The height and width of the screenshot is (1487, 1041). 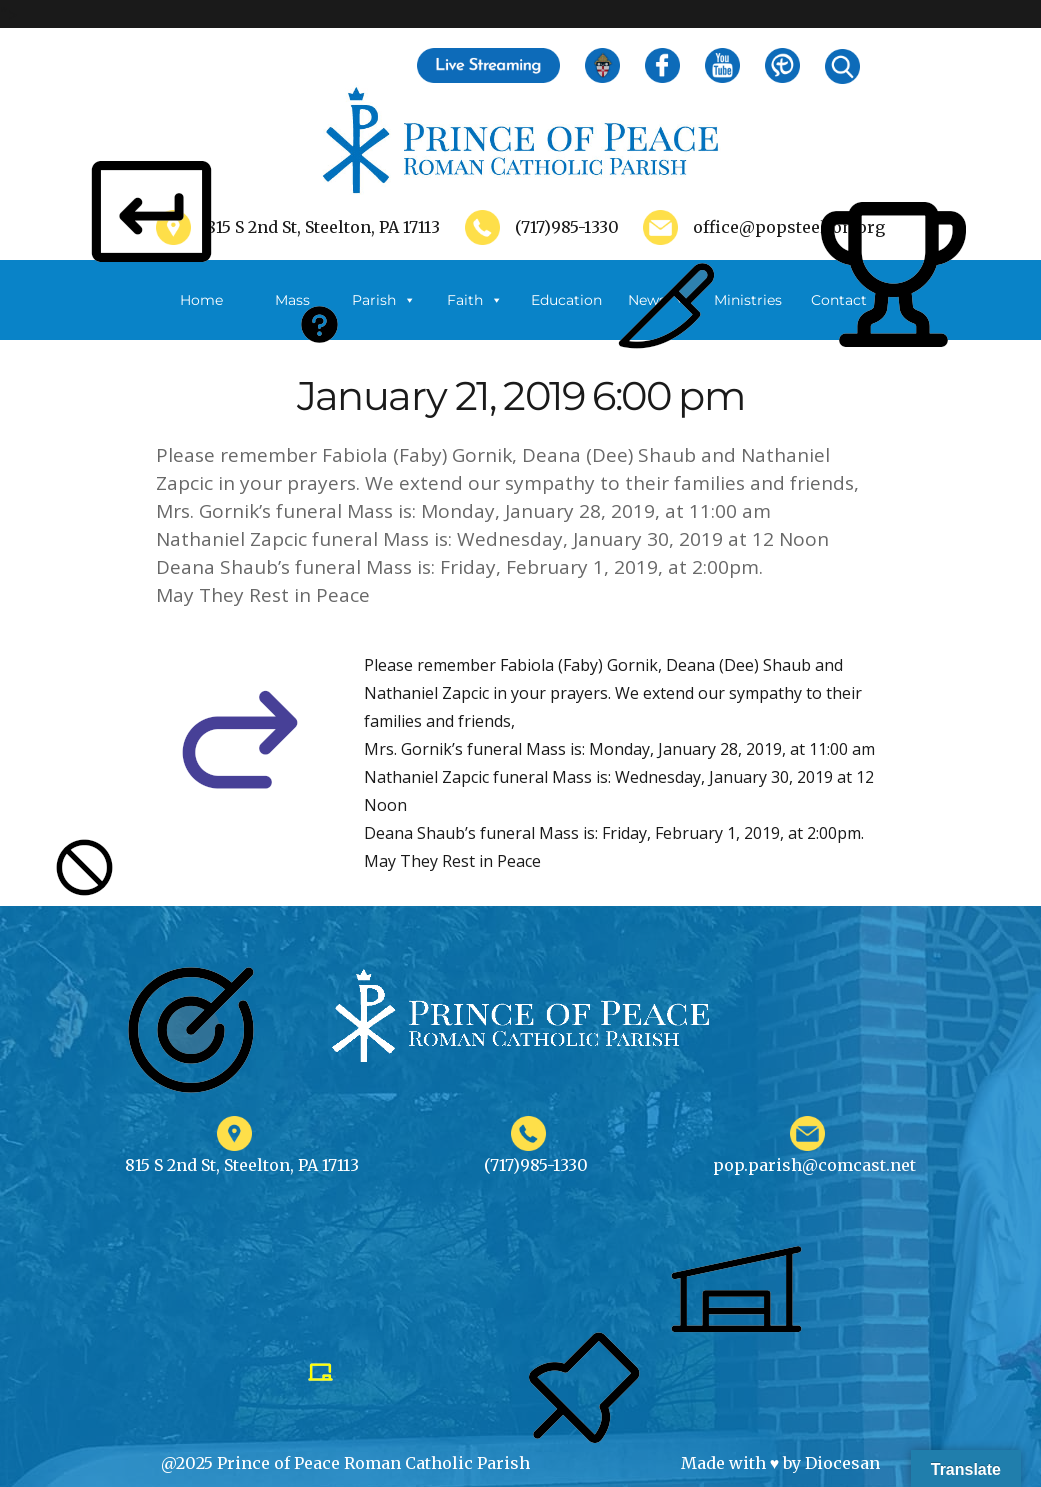 I want to click on access help or support, so click(x=319, y=324).